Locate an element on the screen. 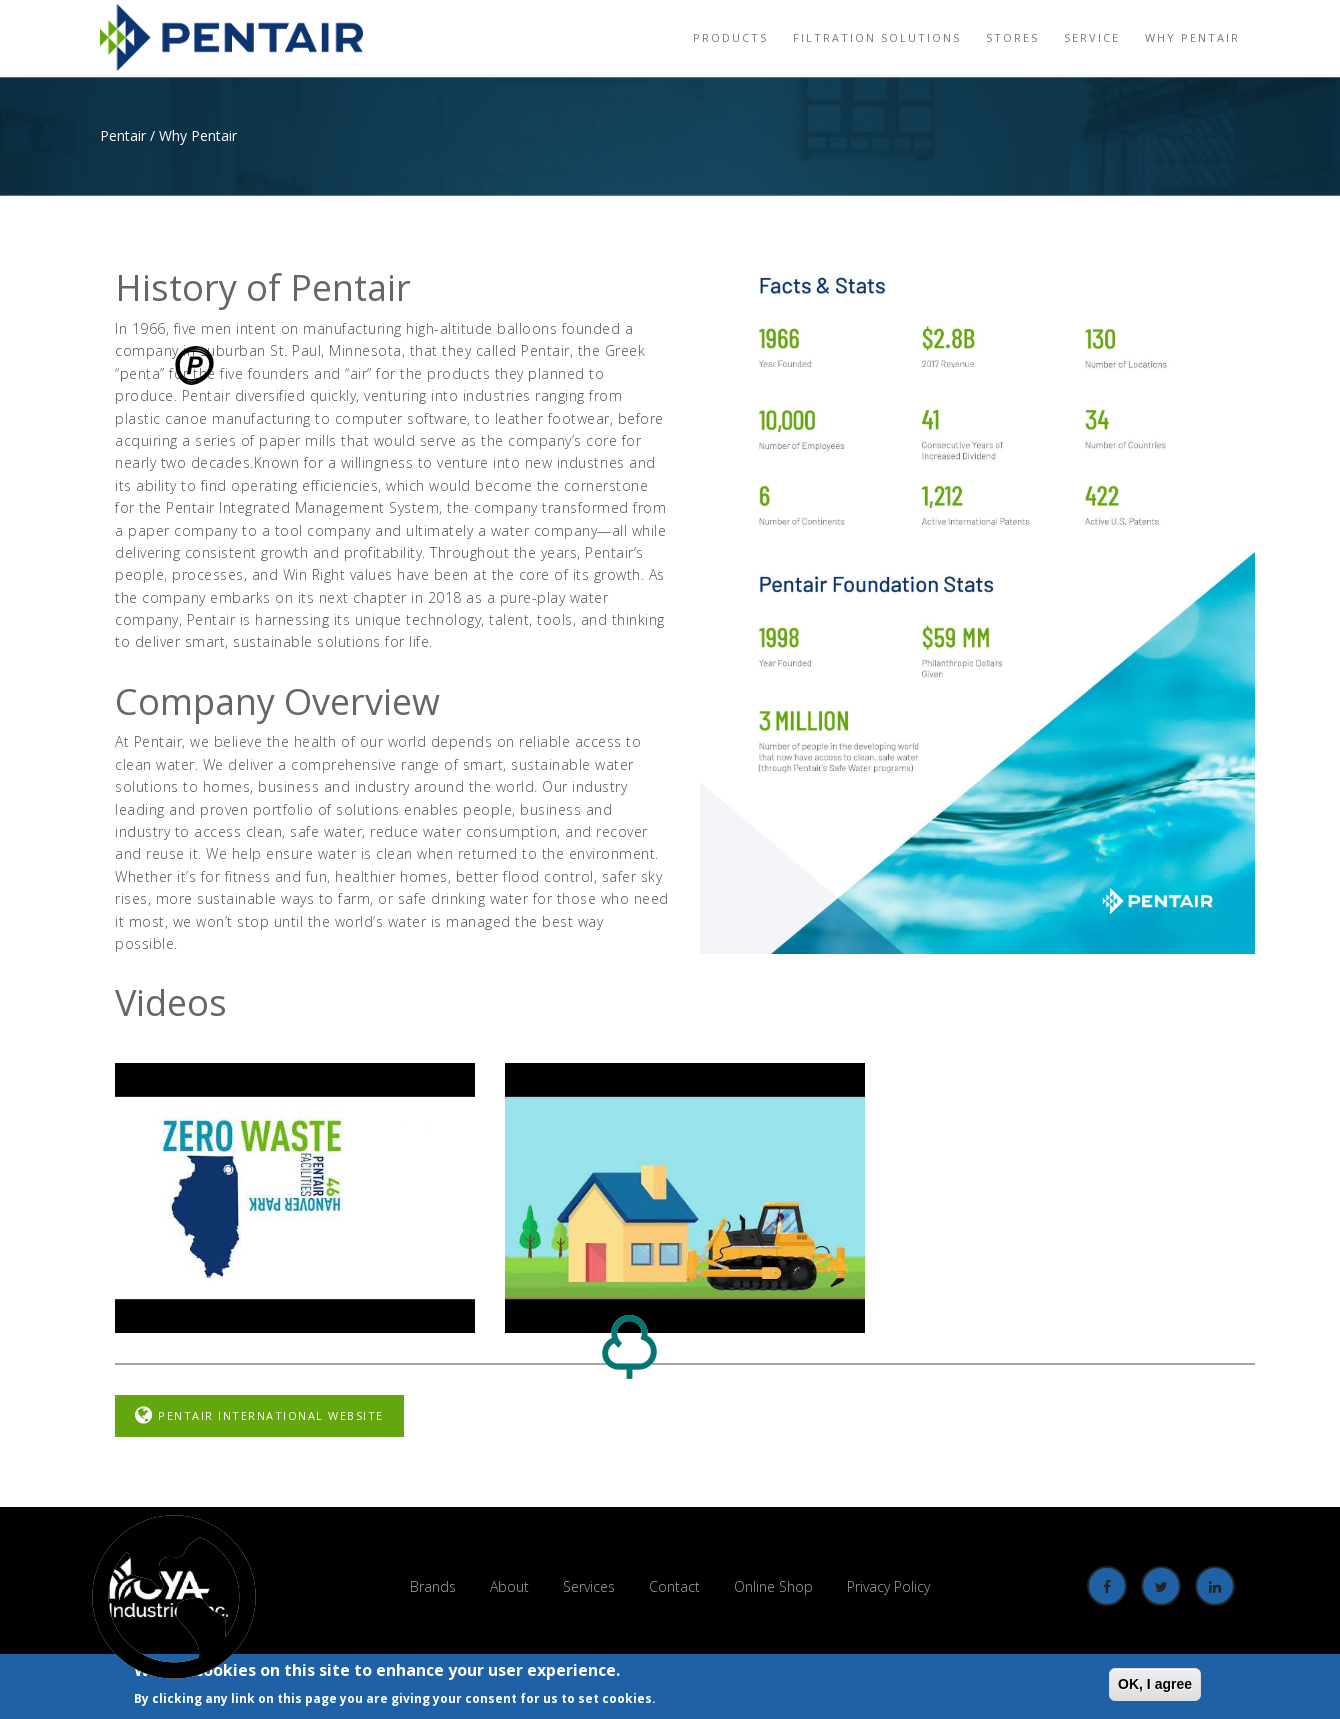  open Paperspace cloud computing platform is located at coordinates (194, 365).